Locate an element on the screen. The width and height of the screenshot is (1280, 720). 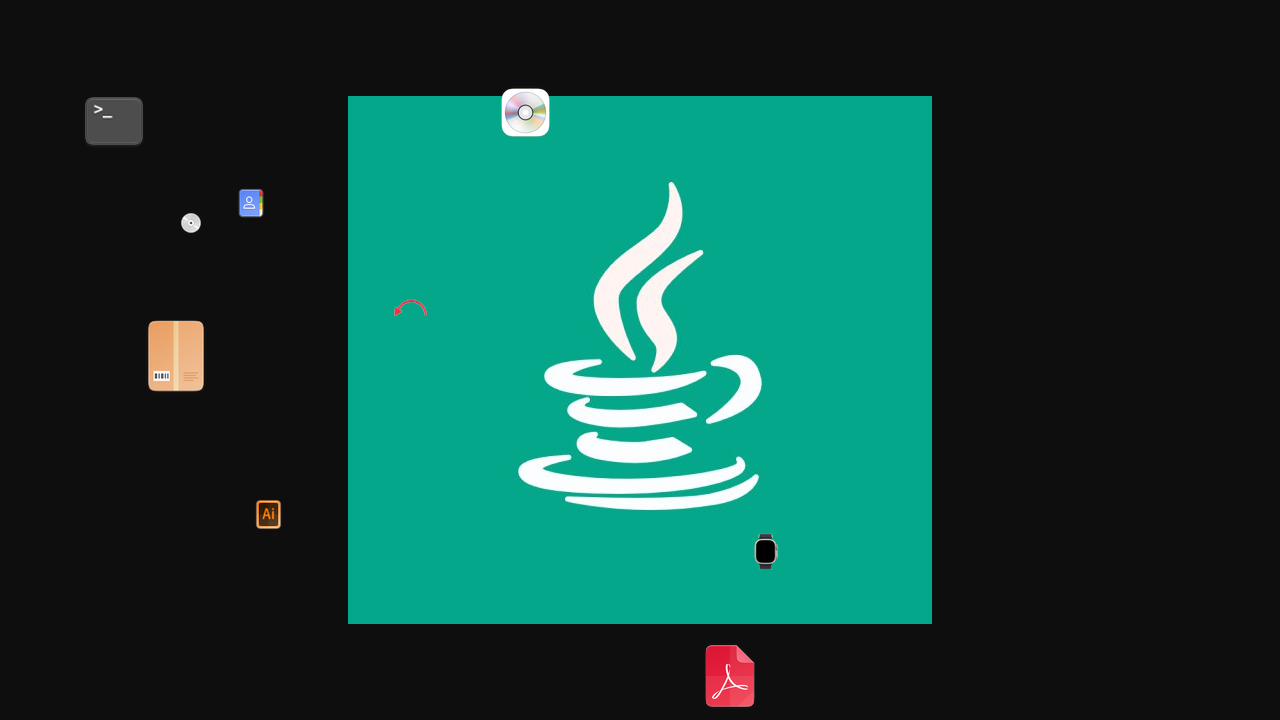
open your contacts or address book is located at coordinates (251, 203).